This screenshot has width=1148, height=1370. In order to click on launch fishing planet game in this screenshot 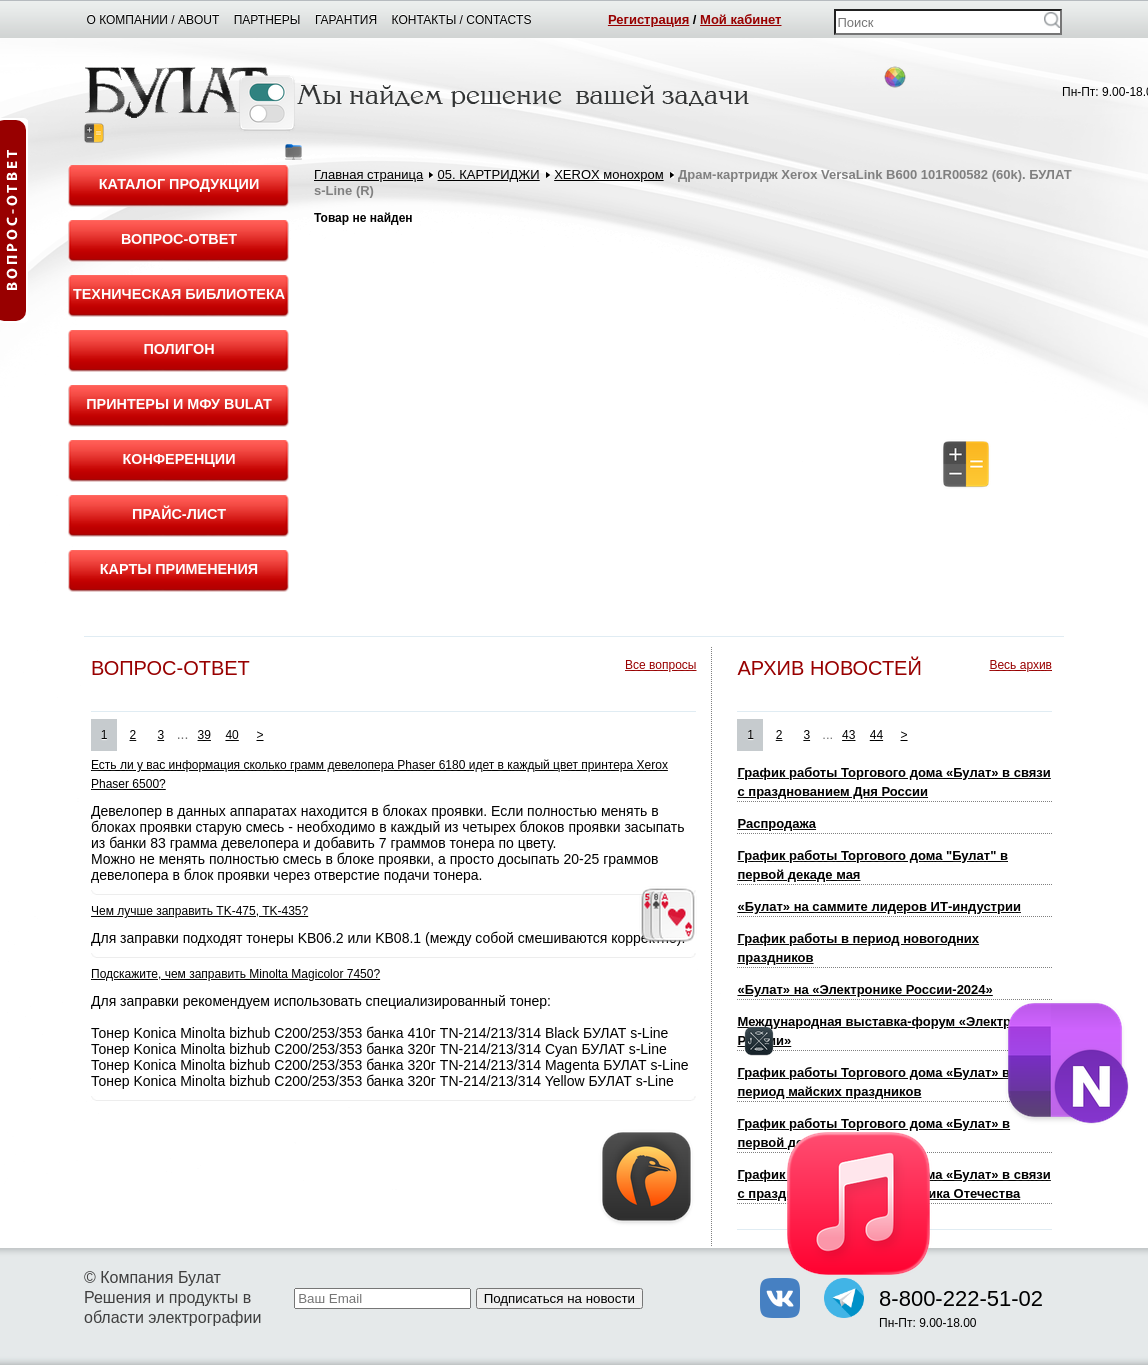, I will do `click(759, 1041)`.